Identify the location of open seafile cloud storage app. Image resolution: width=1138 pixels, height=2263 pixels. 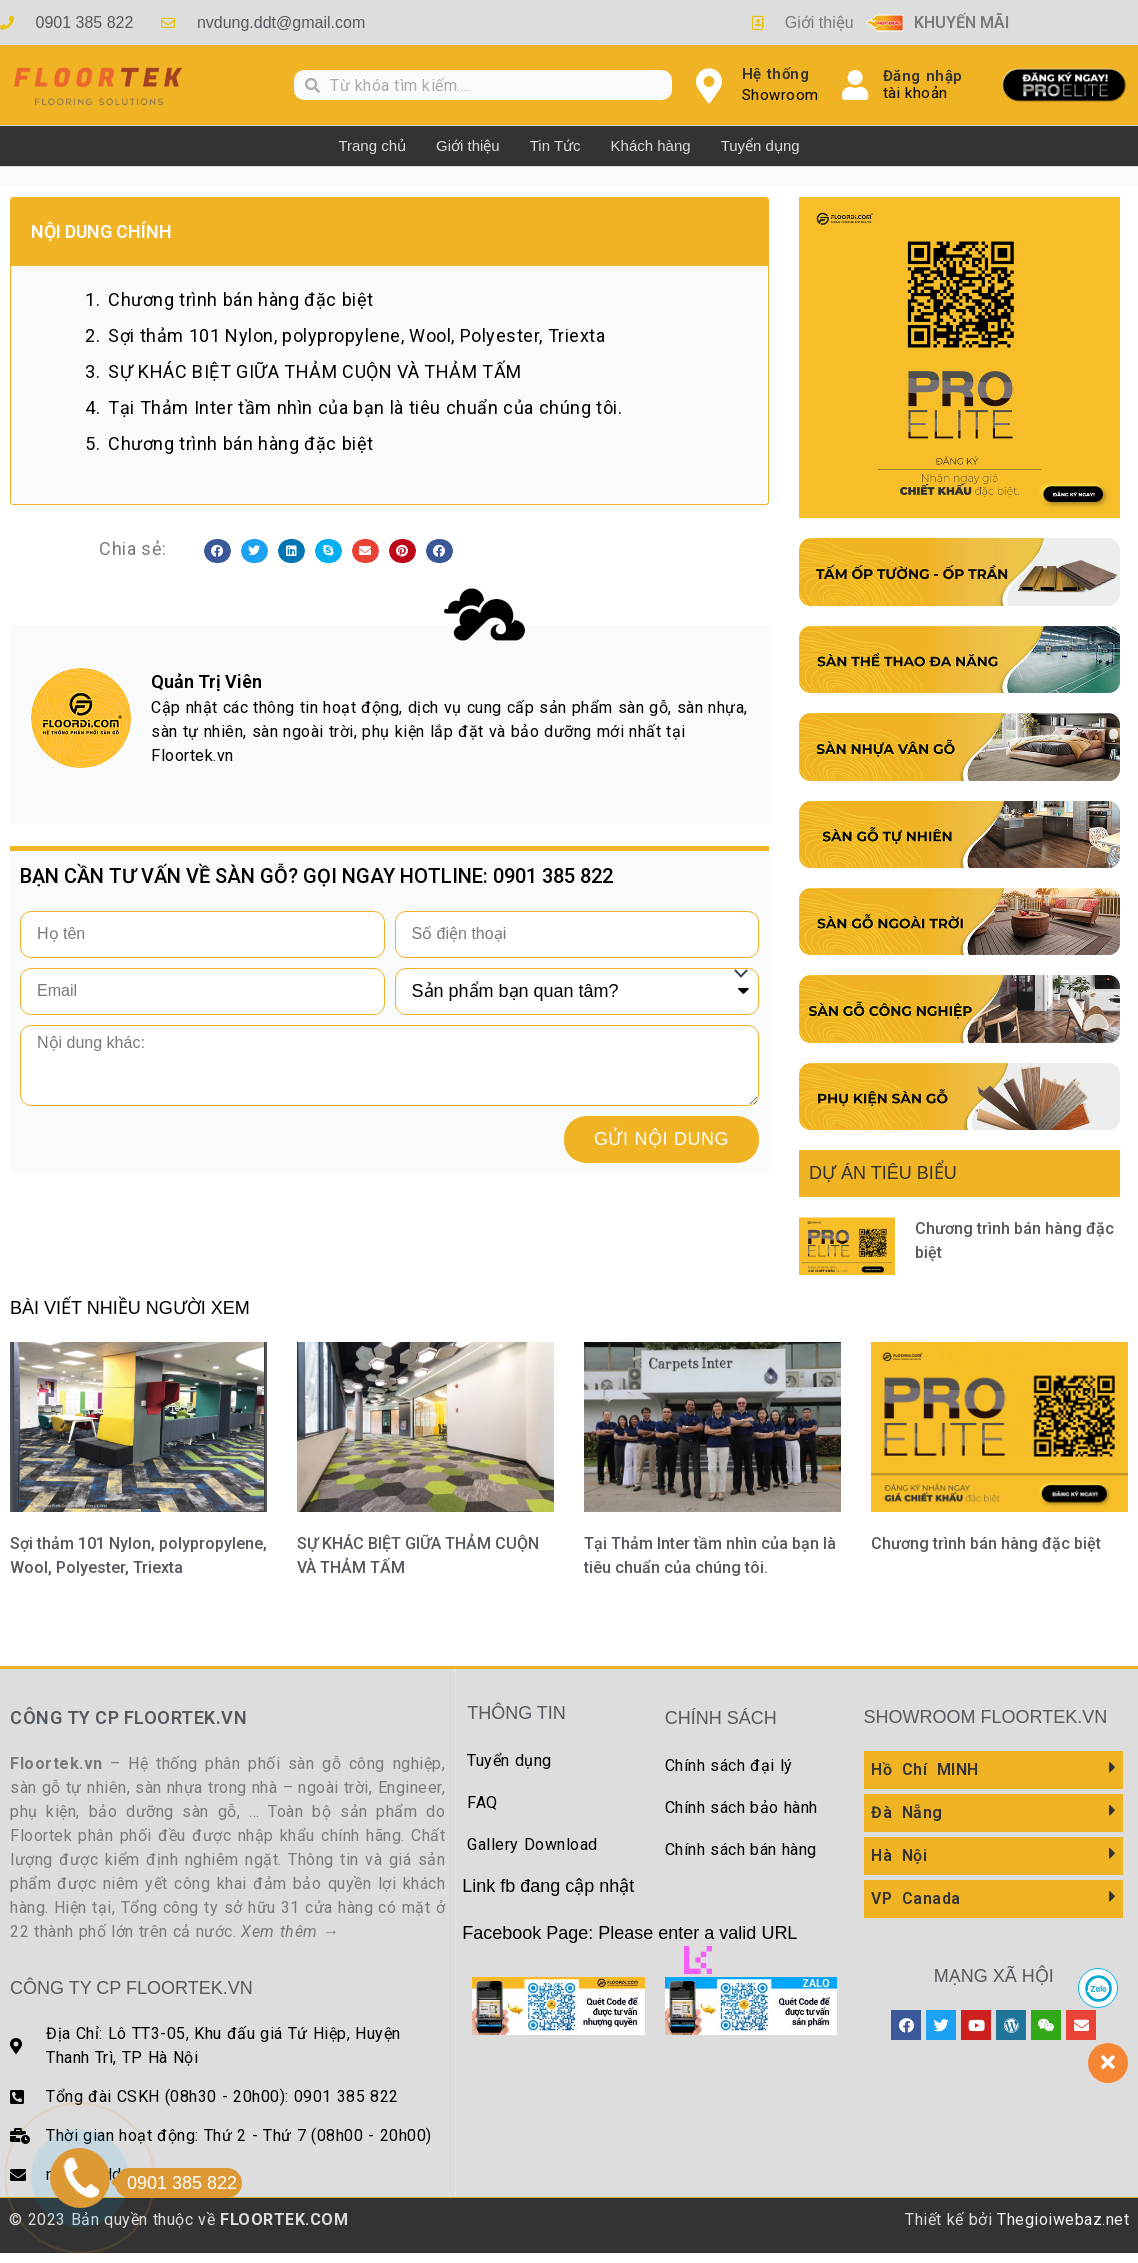
(484, 614).